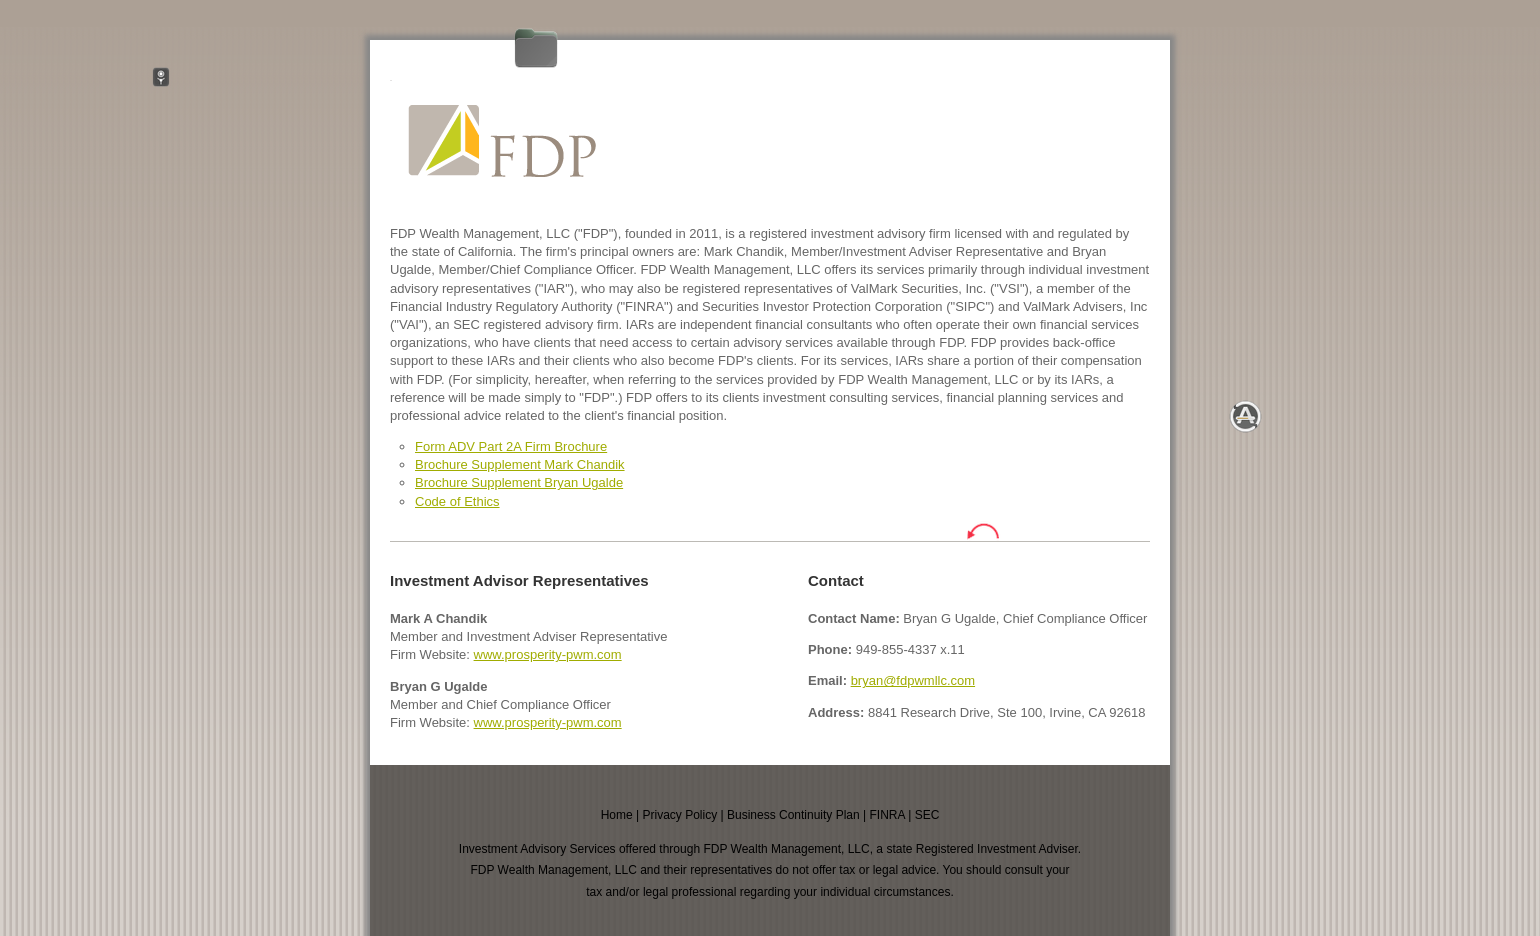  Describe the element at coordinates (984, 531) in the screenshot. I see `undo the last action` at that location.